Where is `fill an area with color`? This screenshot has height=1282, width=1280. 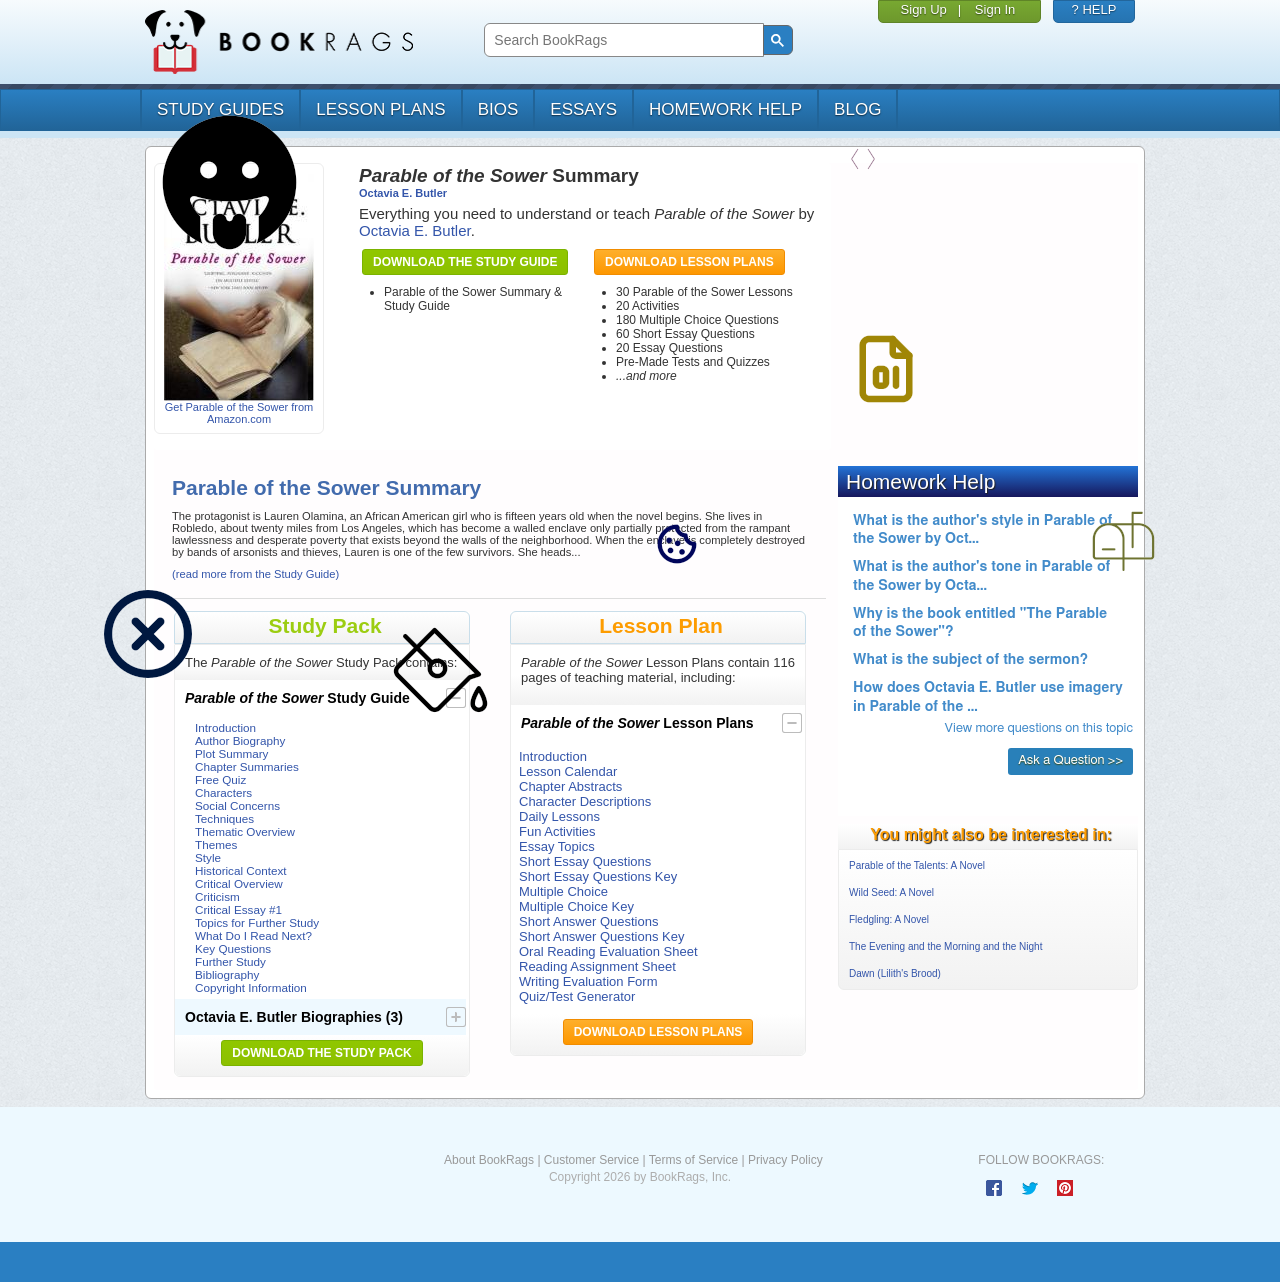
fill an area with color is located at coordinates (439, 673).